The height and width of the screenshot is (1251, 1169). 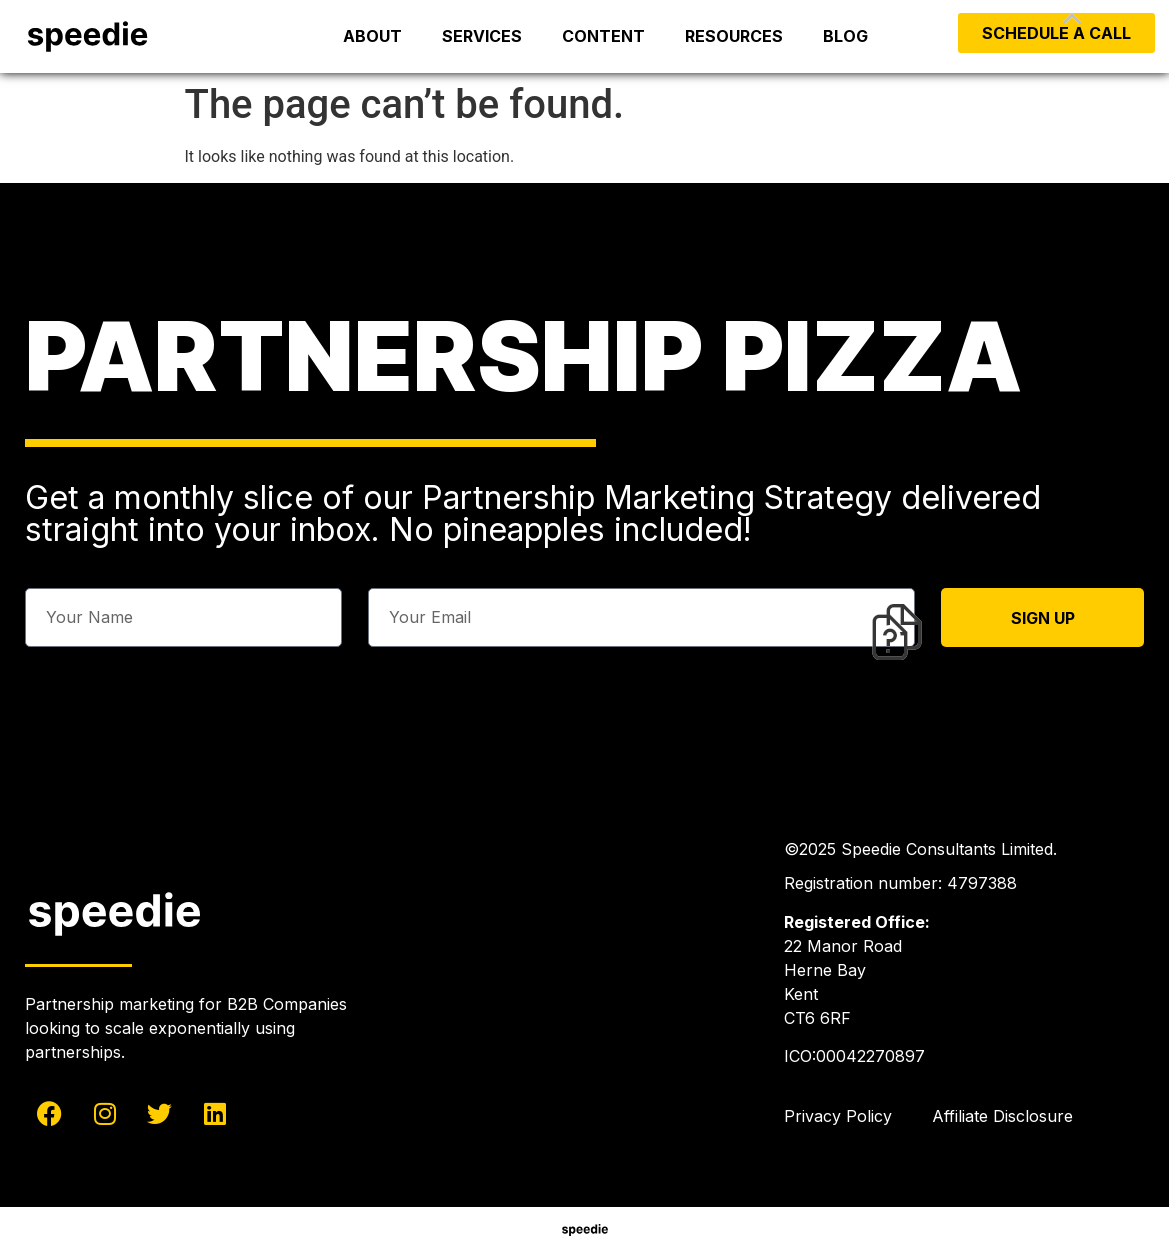 I want to click on access frequently asked questions, so click(x=897, y=632).